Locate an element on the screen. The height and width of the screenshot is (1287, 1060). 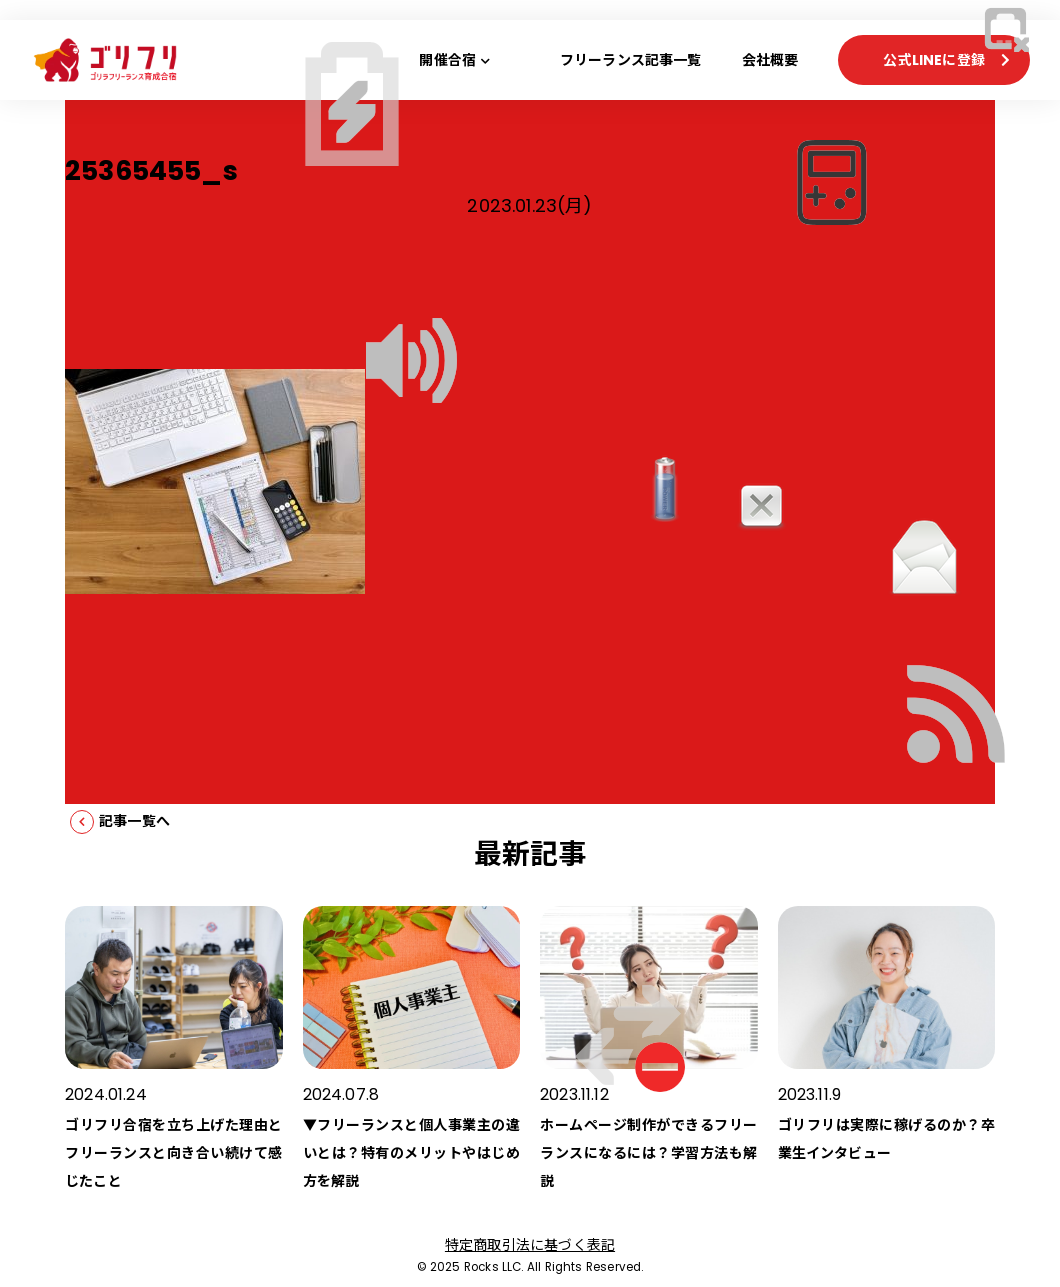
subscribe to RSS feed is located at coordinates (956, 714).